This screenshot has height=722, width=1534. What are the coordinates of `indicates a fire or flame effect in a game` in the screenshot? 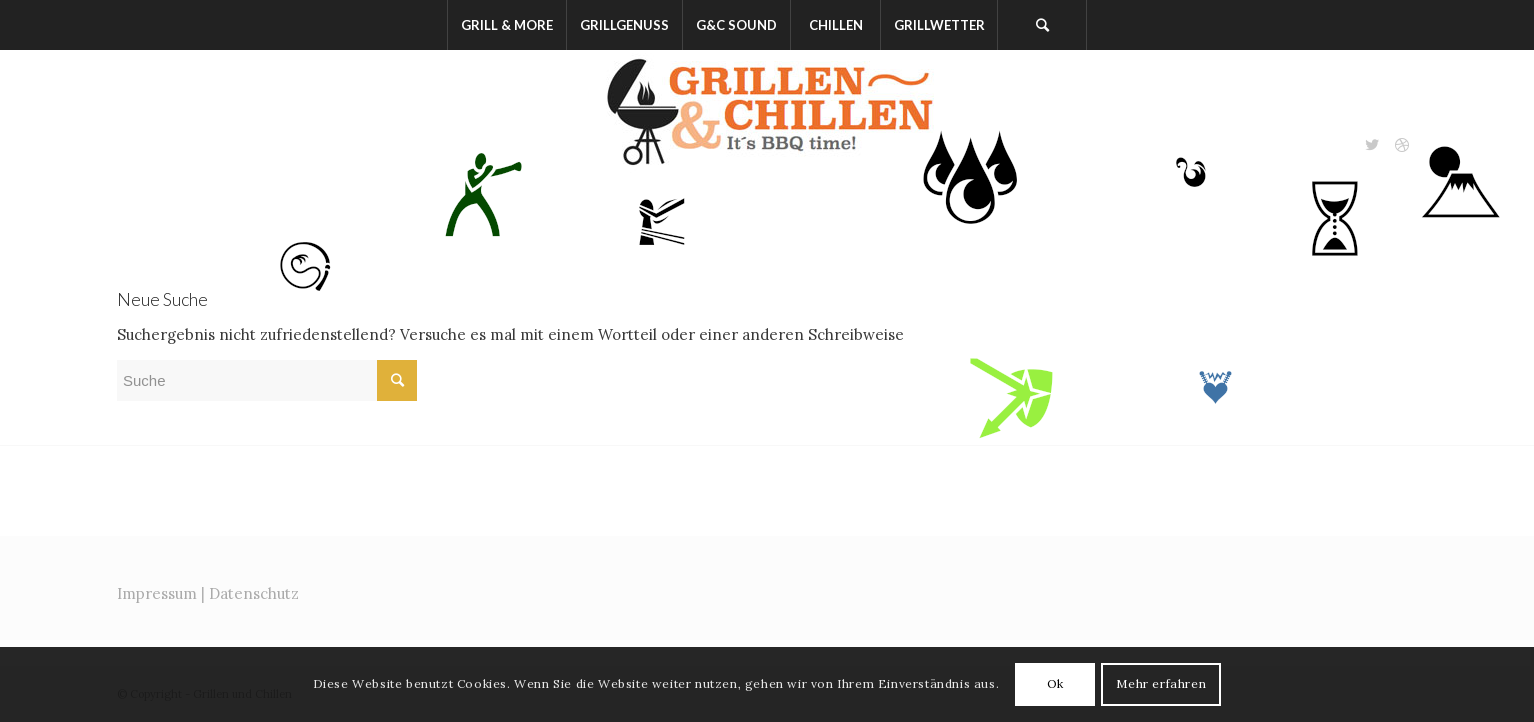 It's located at (1191, 172).